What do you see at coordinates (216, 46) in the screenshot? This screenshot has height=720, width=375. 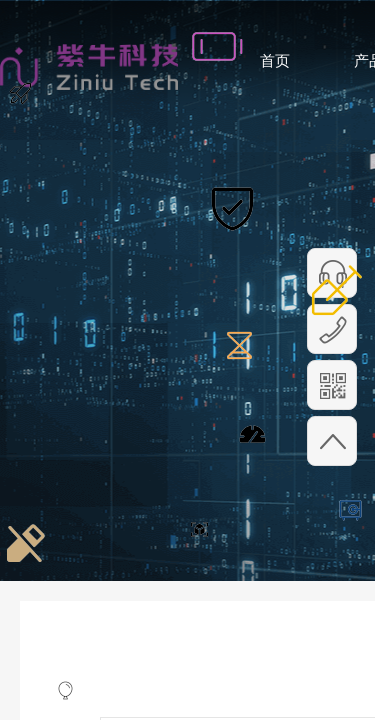 I see `indicates low battery status` at bounding box center [216, 46].